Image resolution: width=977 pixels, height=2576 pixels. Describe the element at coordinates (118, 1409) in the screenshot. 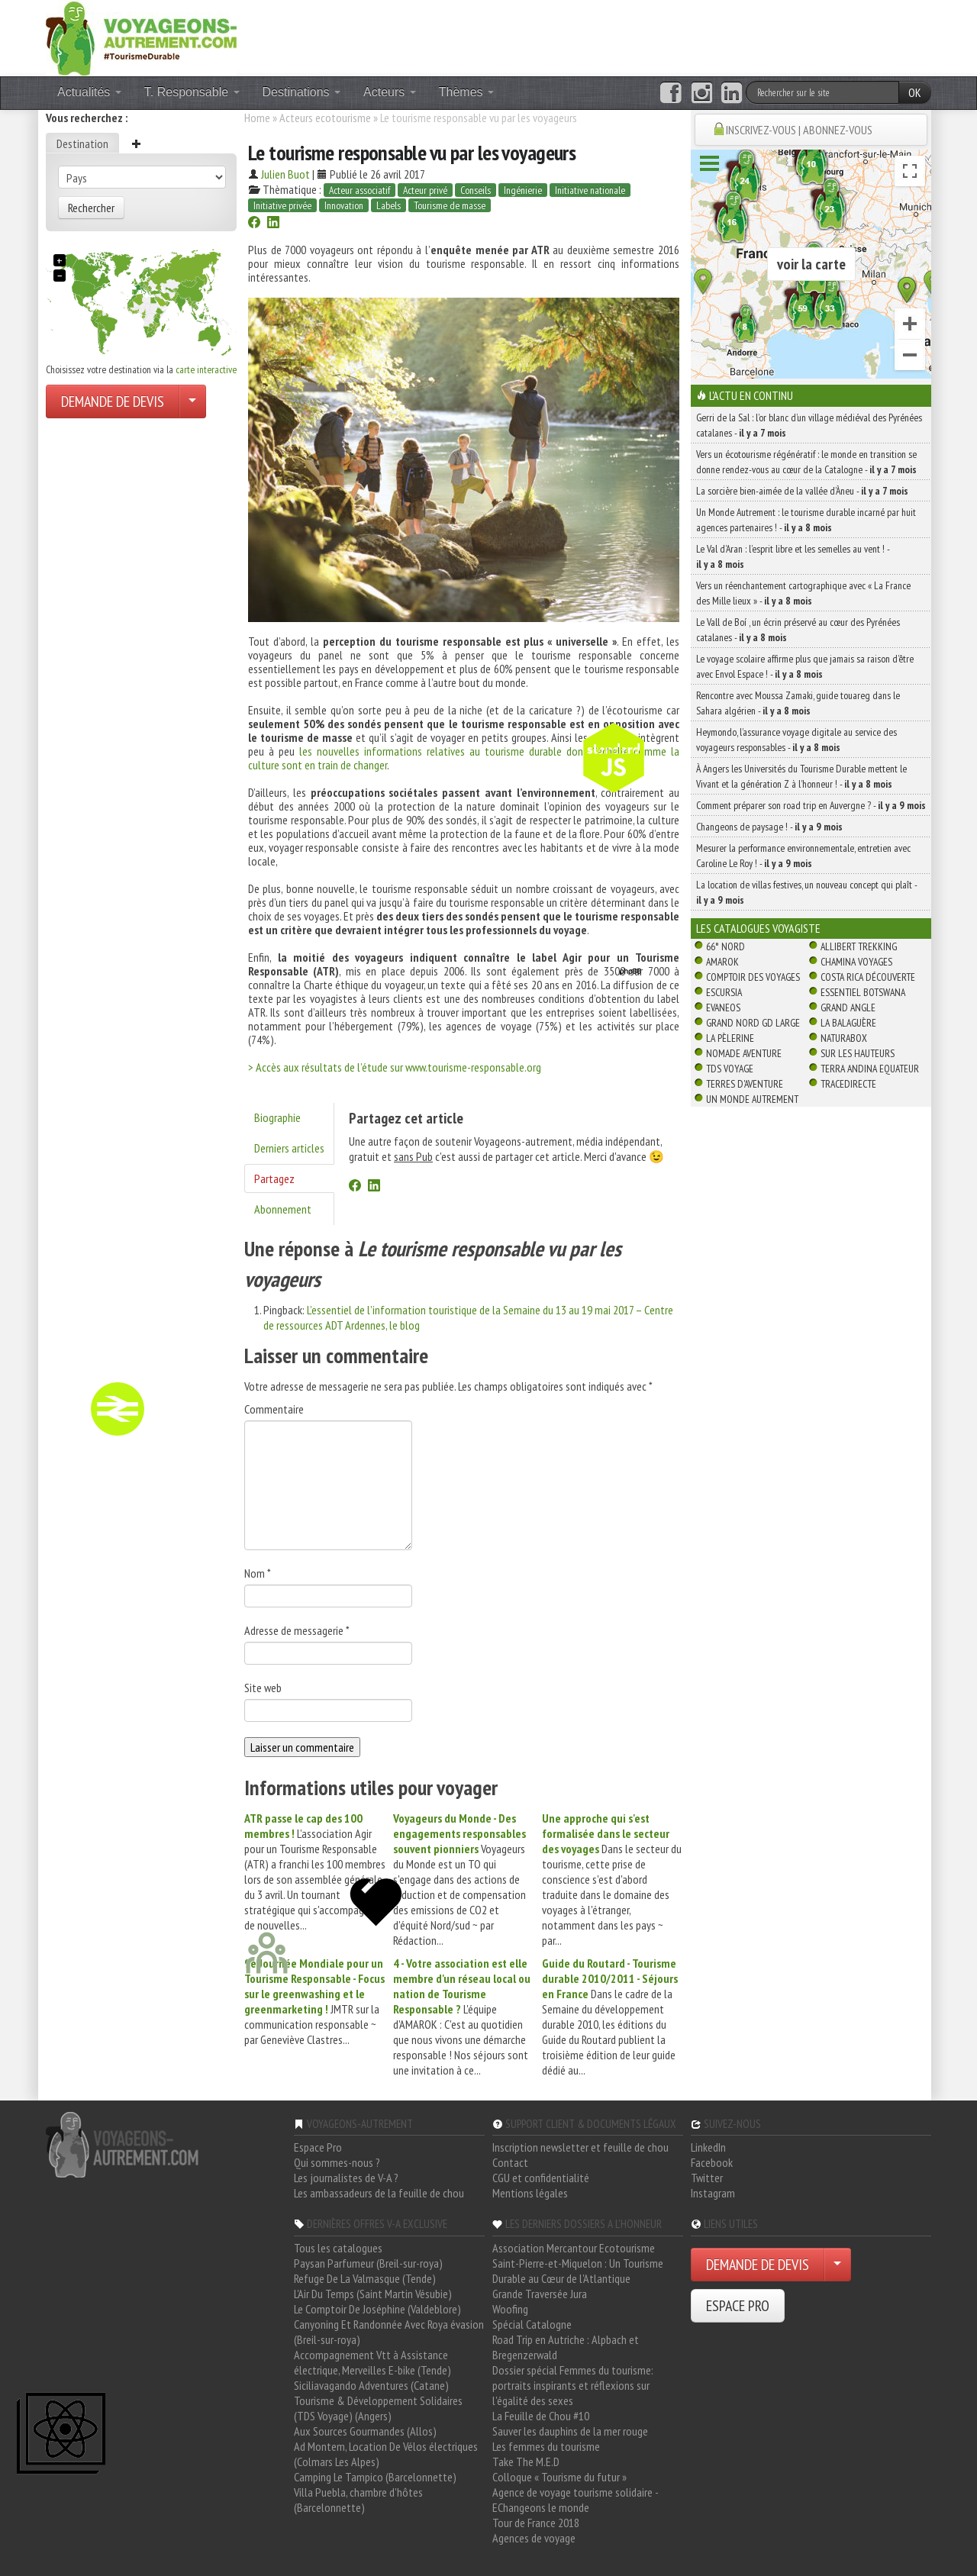

I see `access National Rail train services and schedules` at that location.